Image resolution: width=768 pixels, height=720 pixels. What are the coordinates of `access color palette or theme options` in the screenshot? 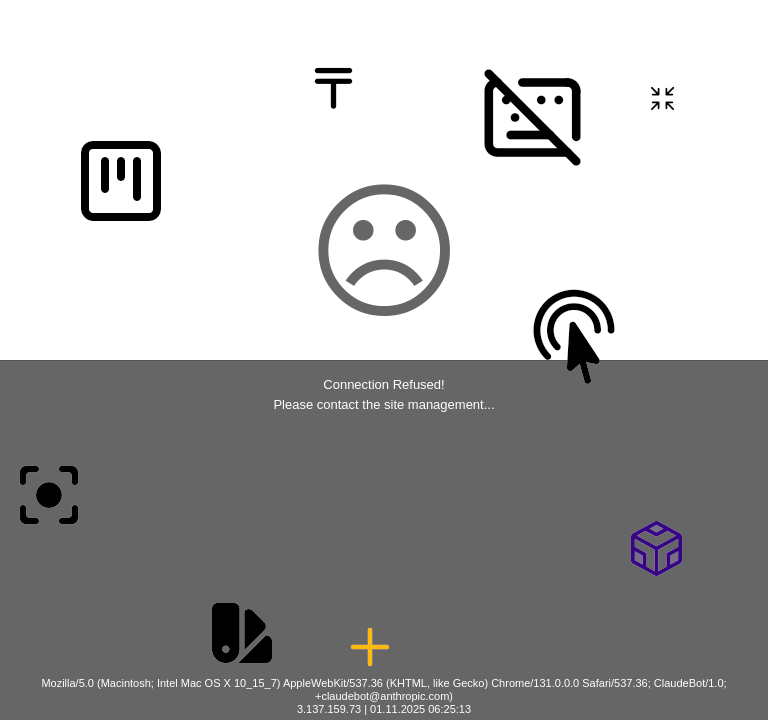 It's located at (242, 633).